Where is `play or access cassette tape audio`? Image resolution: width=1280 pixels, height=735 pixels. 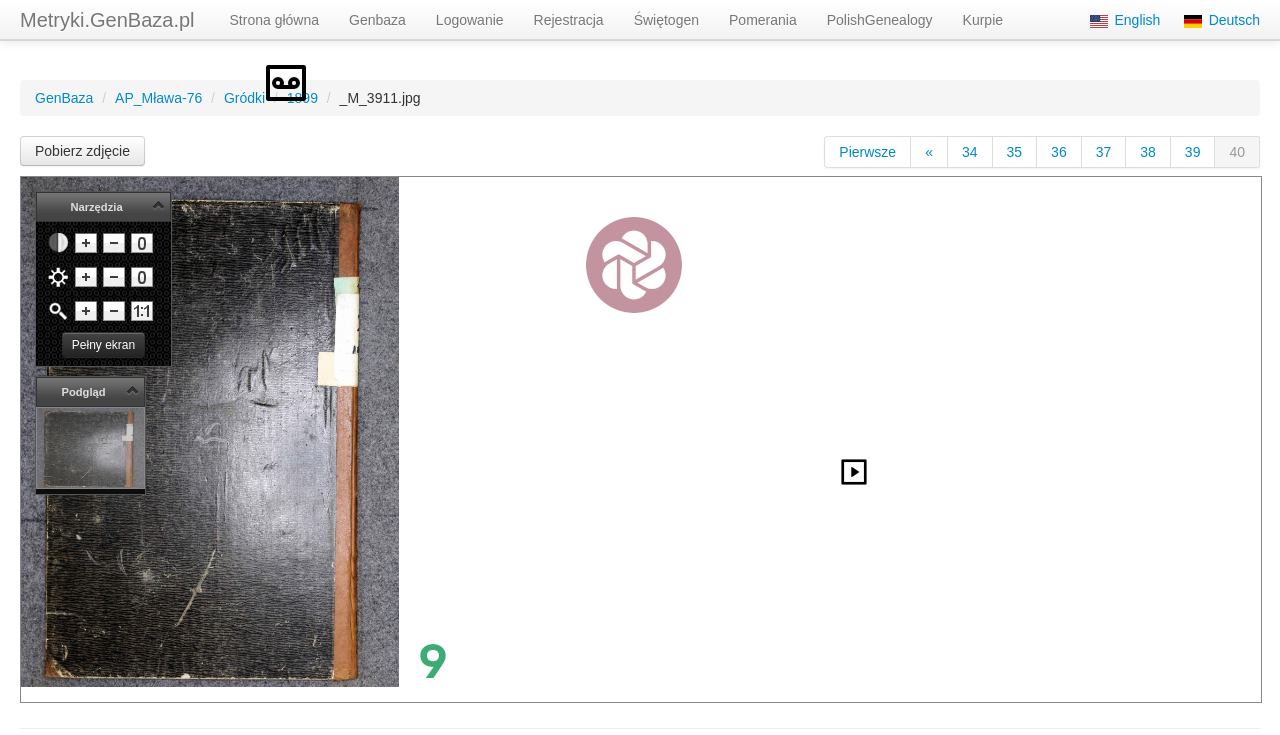 play or access cassette tape audio is located at coordinates (286, 83).